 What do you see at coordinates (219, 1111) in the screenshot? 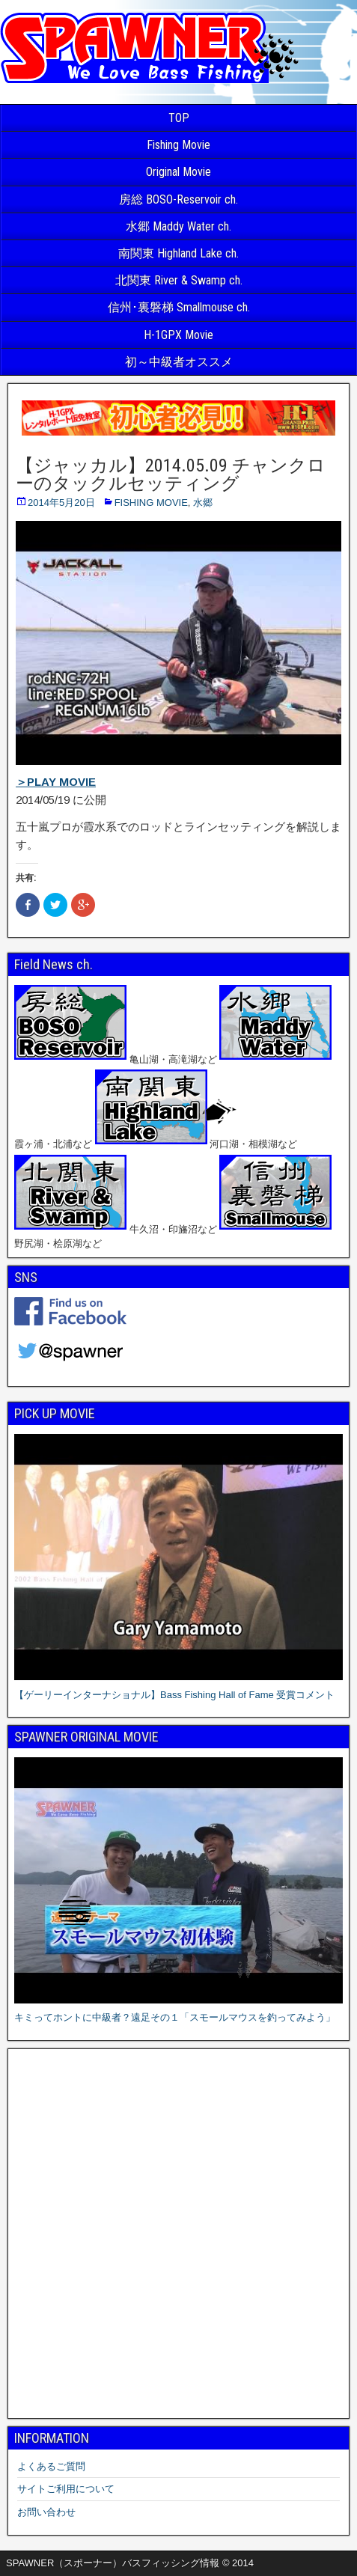
I see `access origami or paper craft tutorials` at bounding box center [219, 1111].